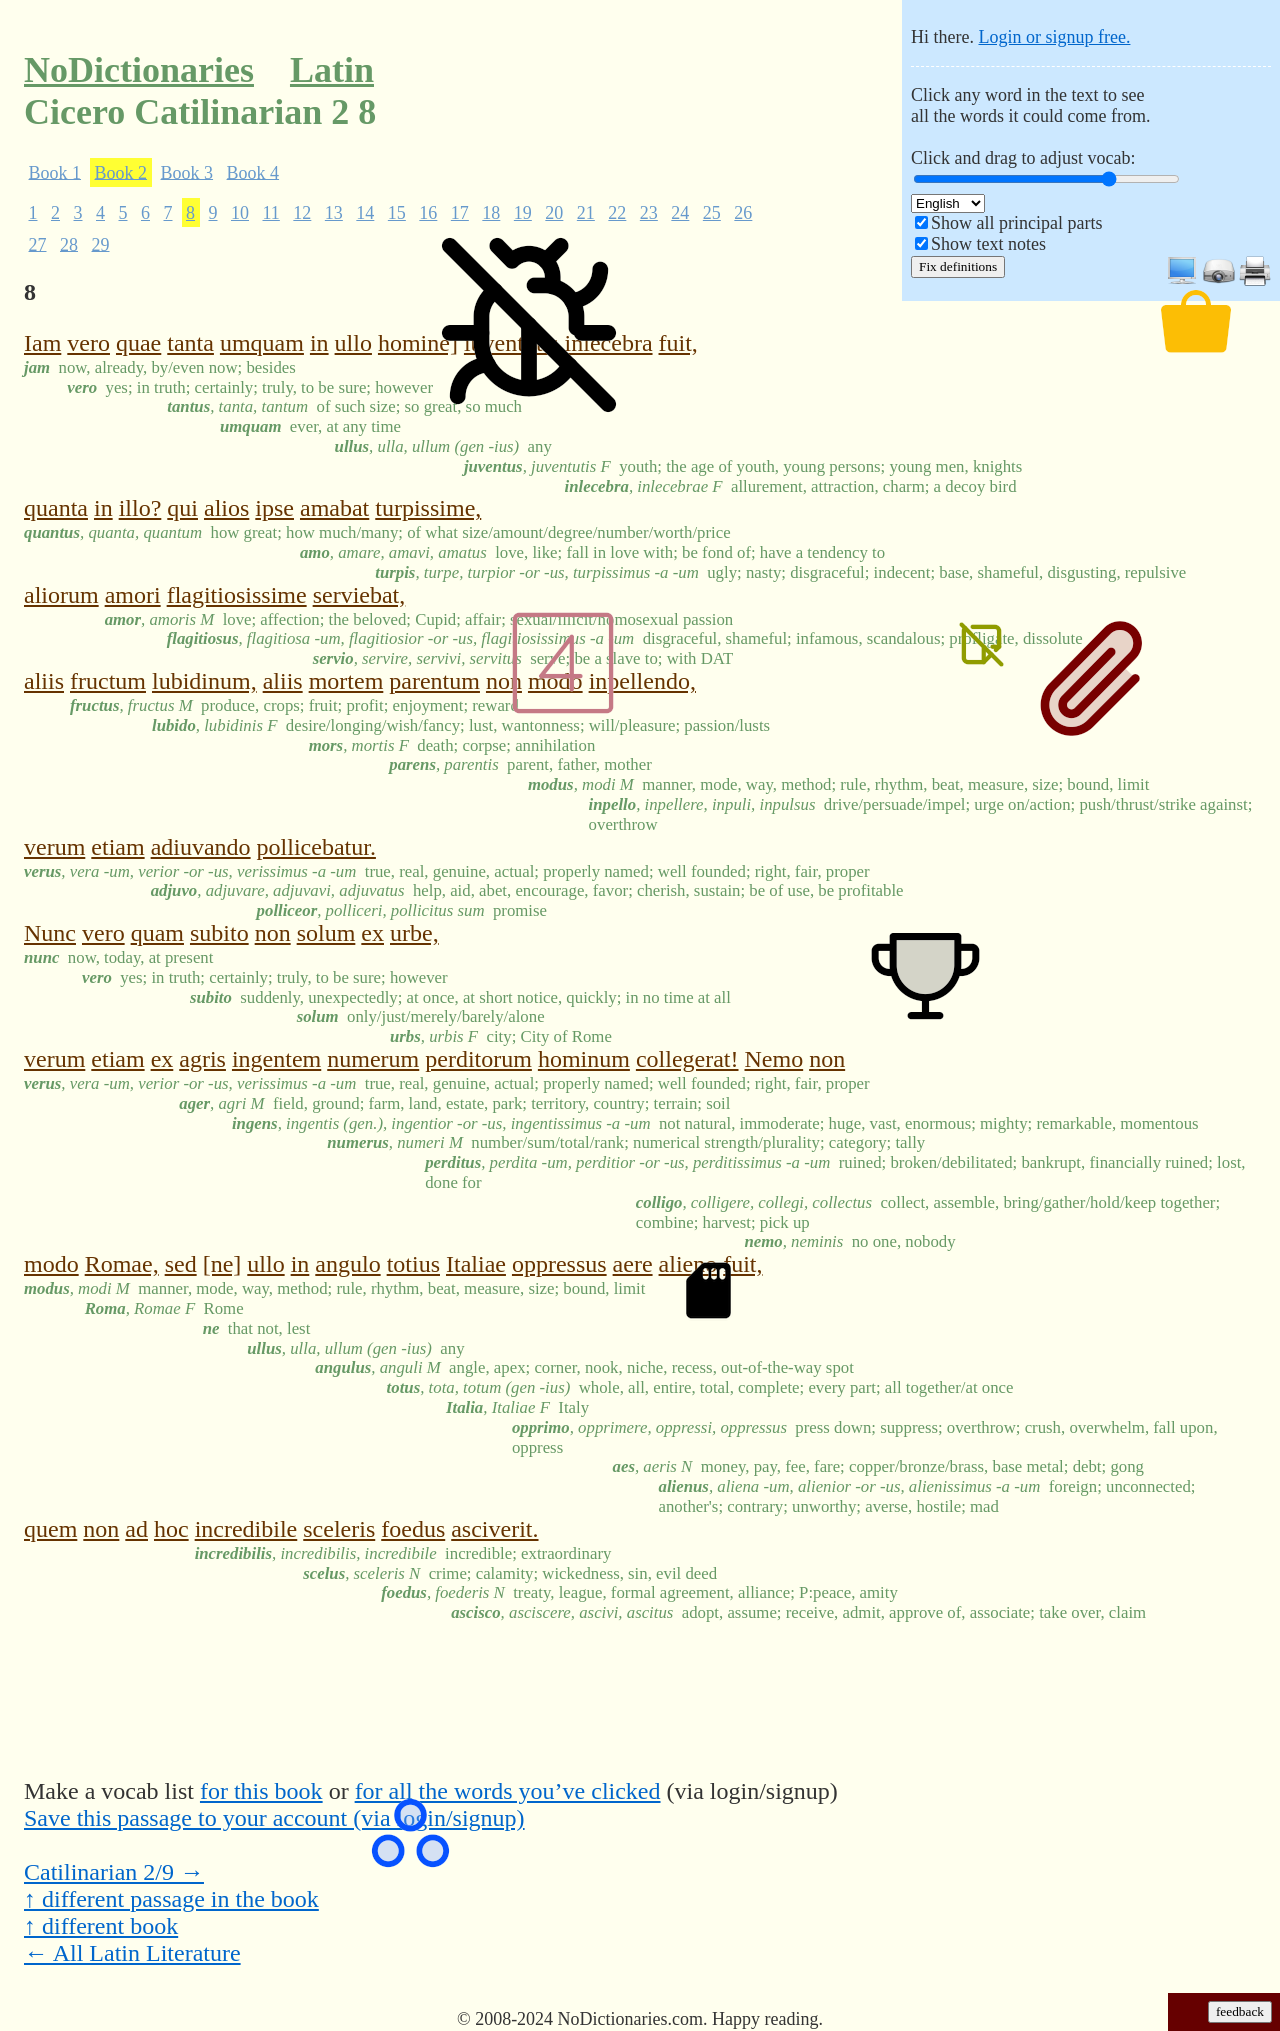  Describe the element at coordinates (563, 663) in the screenshot. I see `select option number four` at that location.